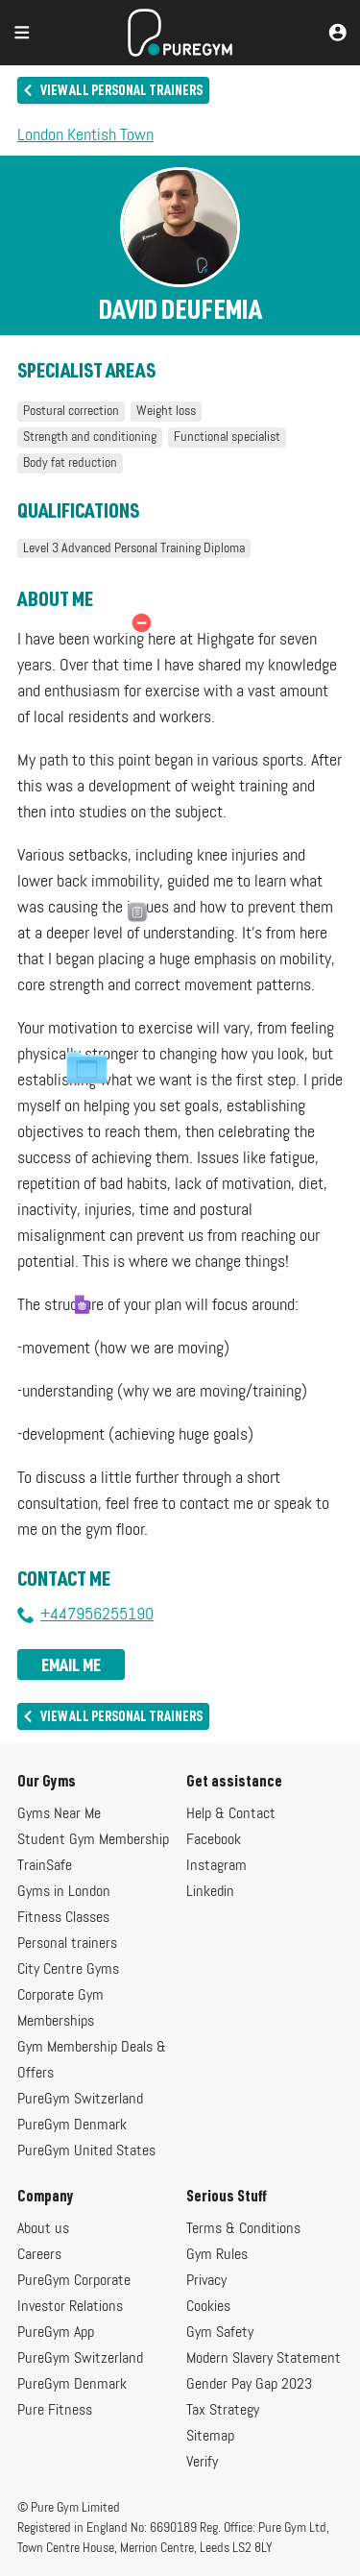 This screenshot has height=2576, width=360. I want to click on a godot game engine scene file, so click(82, 1304).